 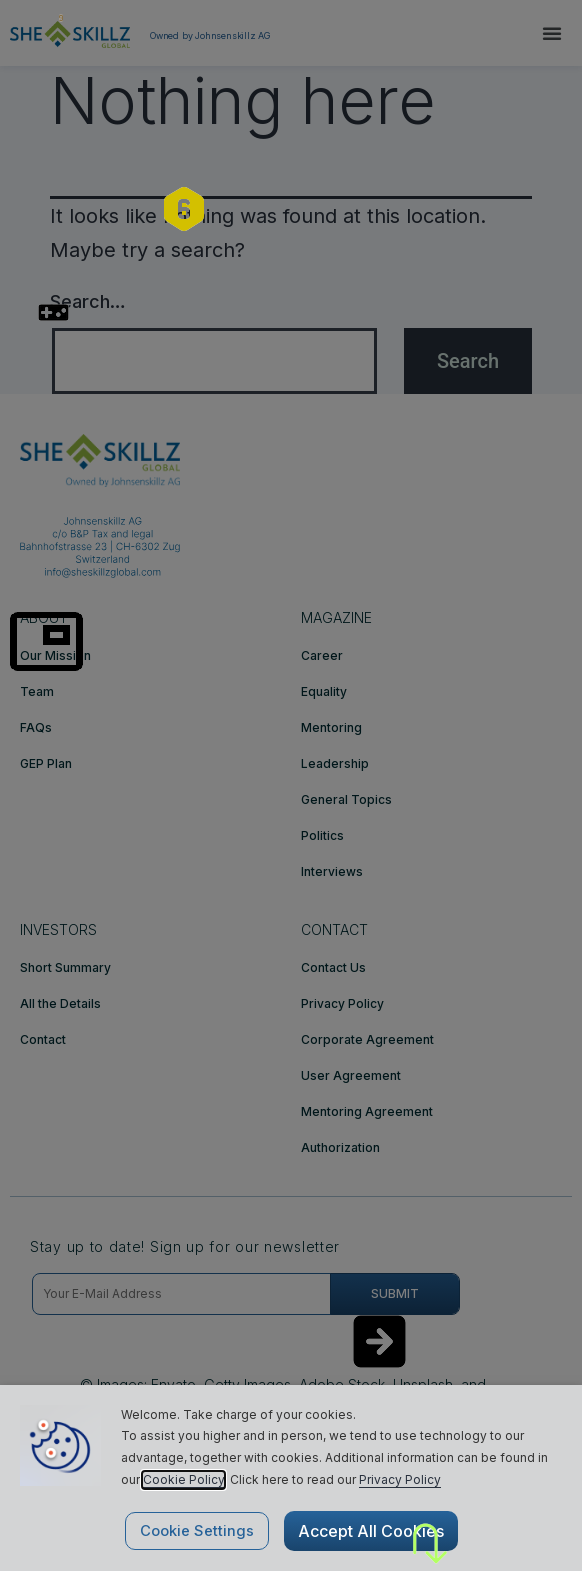 What do you see at coordinates (184, 209) in the screenshot?
I see `indicates step 6 in a multi-step process` at bounding box center [184, 209].